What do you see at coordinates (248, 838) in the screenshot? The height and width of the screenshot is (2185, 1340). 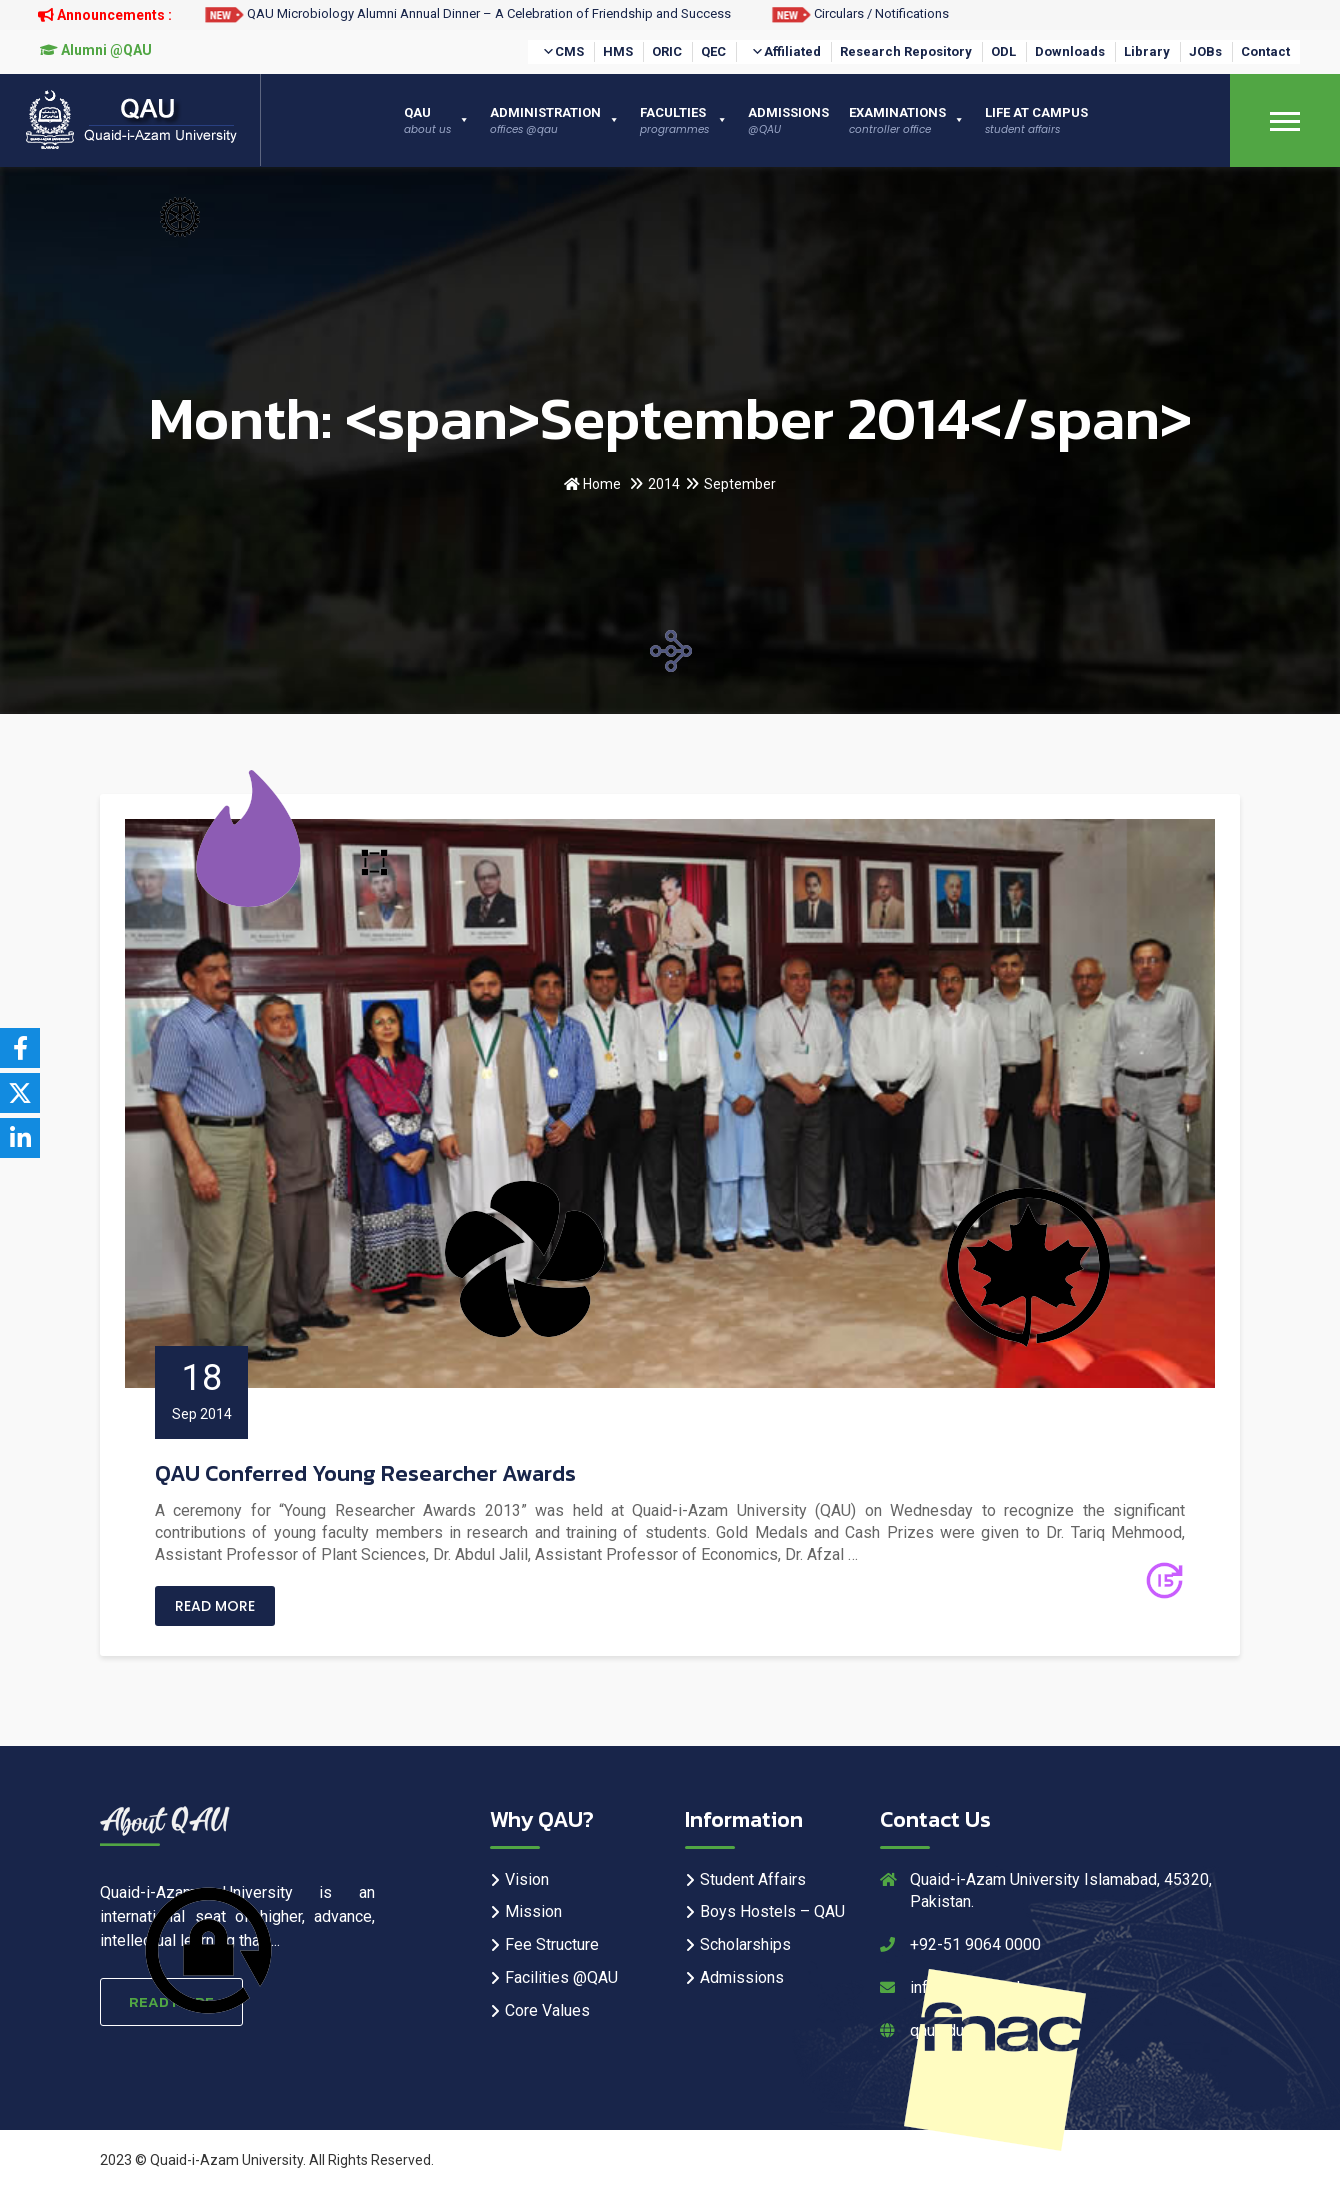 I see `open the tinder dating app` at bounding box center [248, 838].